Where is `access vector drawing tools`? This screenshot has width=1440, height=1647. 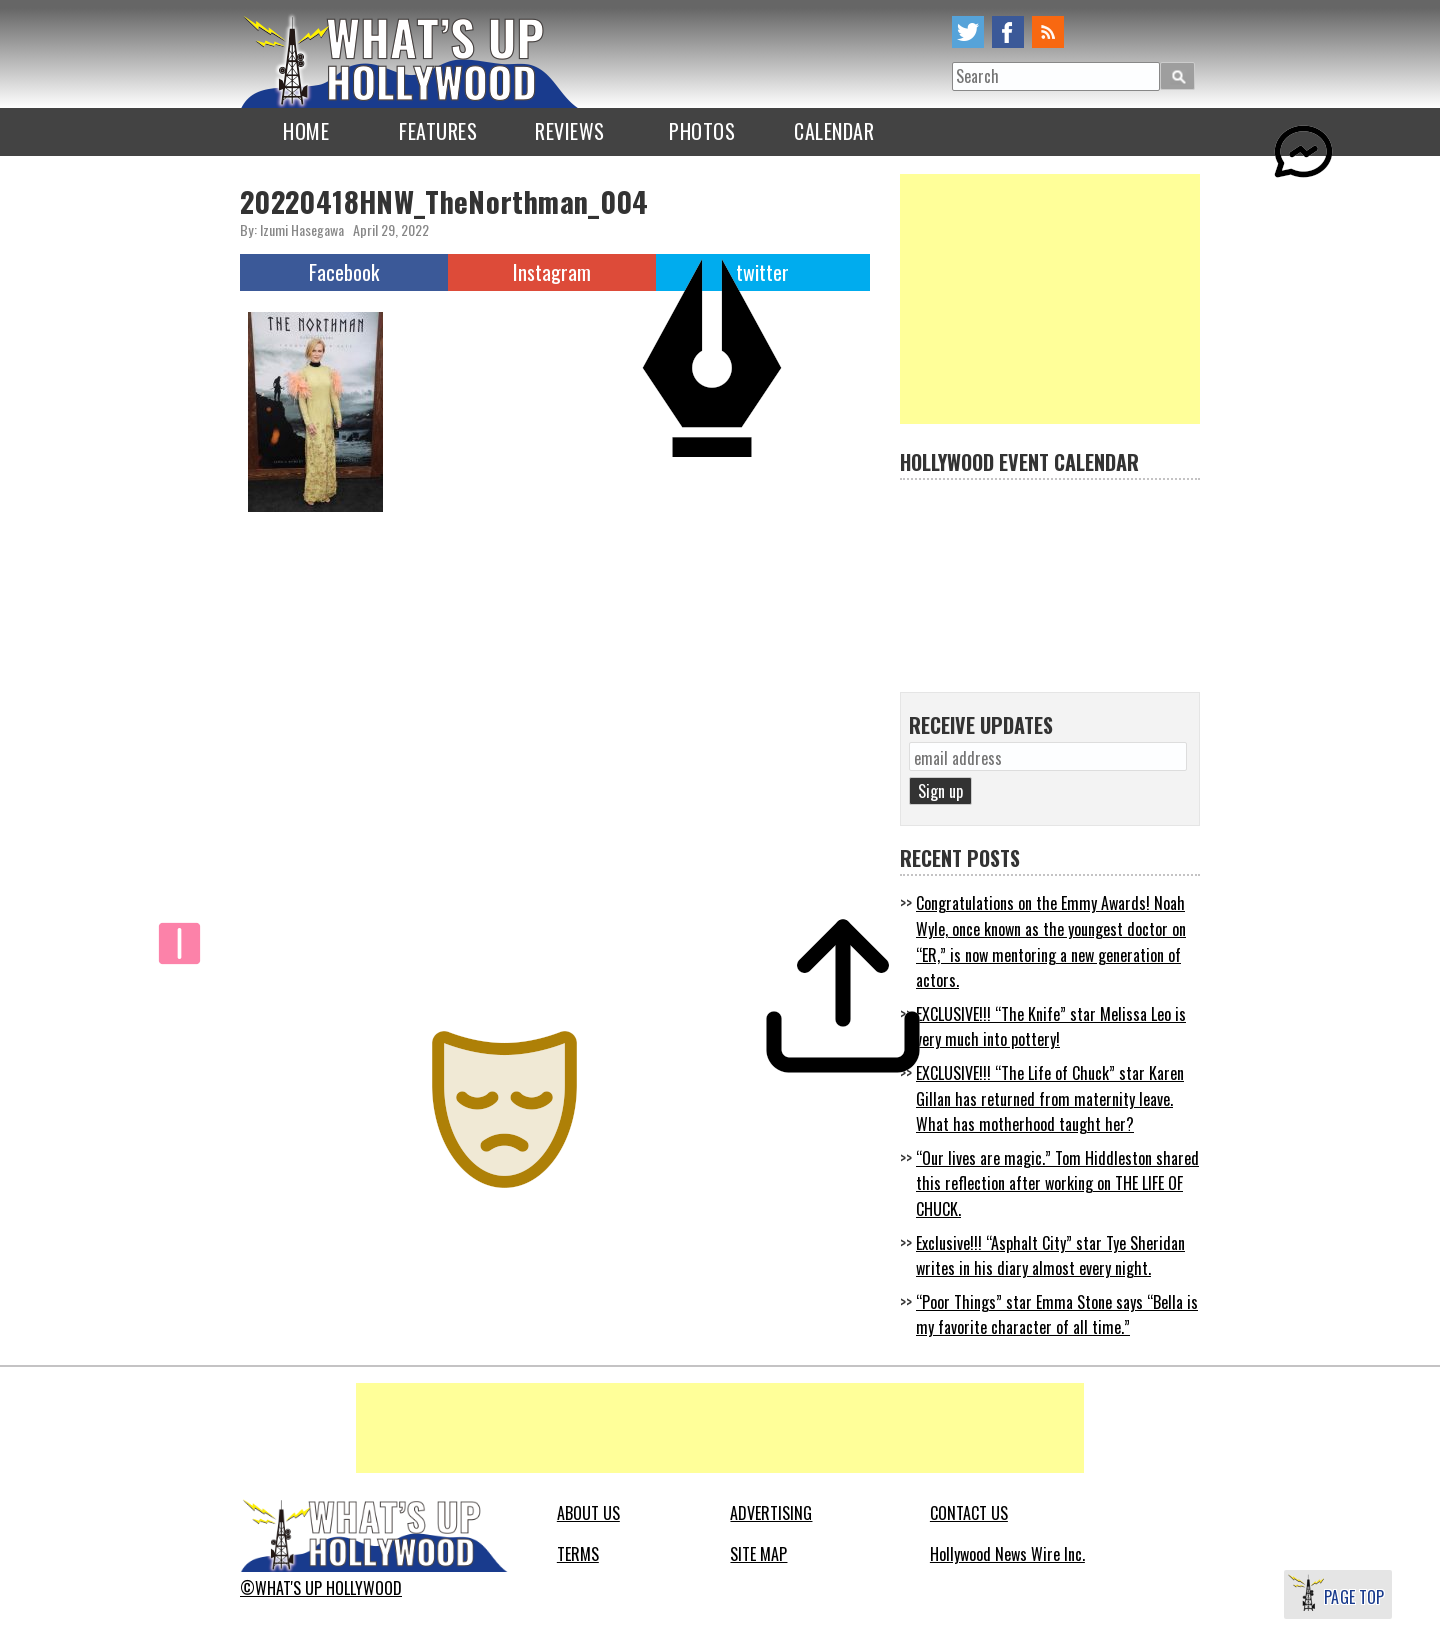
access vector drawing tools is located at coordinates (712, 358).